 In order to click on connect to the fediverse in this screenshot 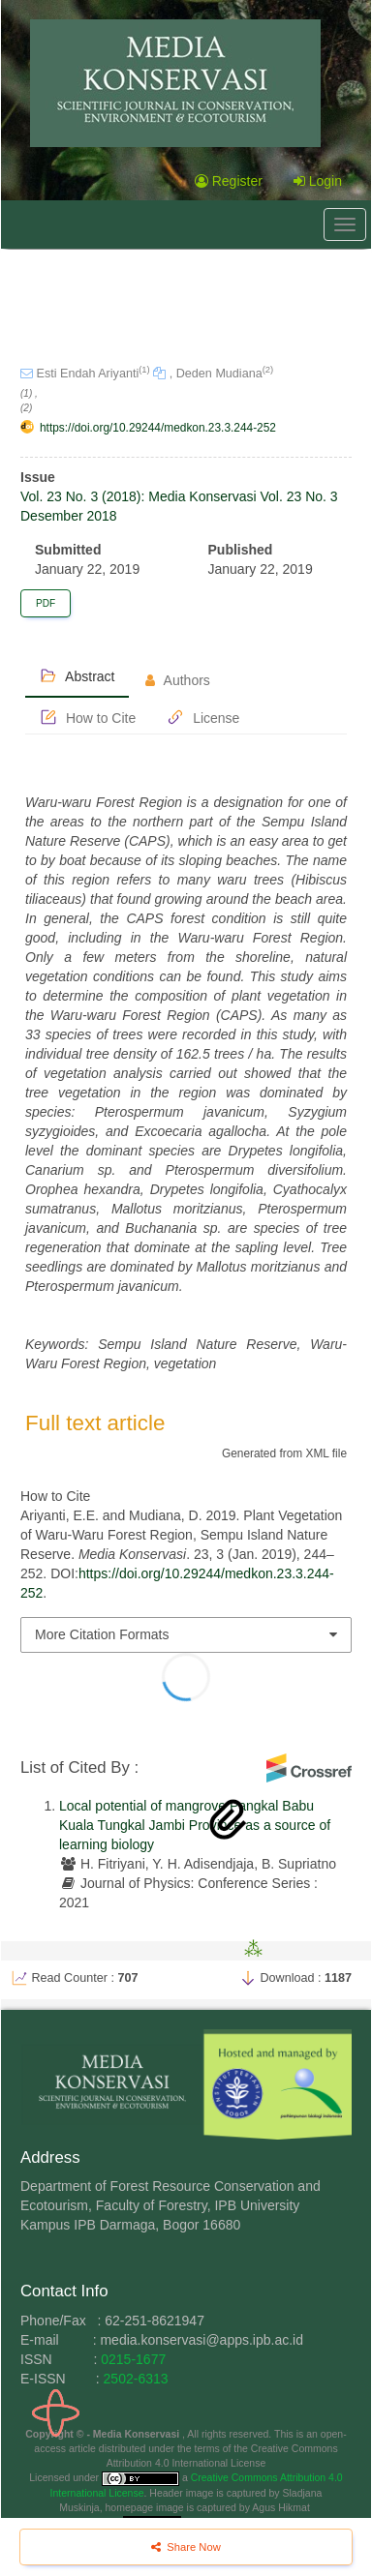, I will do `click(253, 1948)`.